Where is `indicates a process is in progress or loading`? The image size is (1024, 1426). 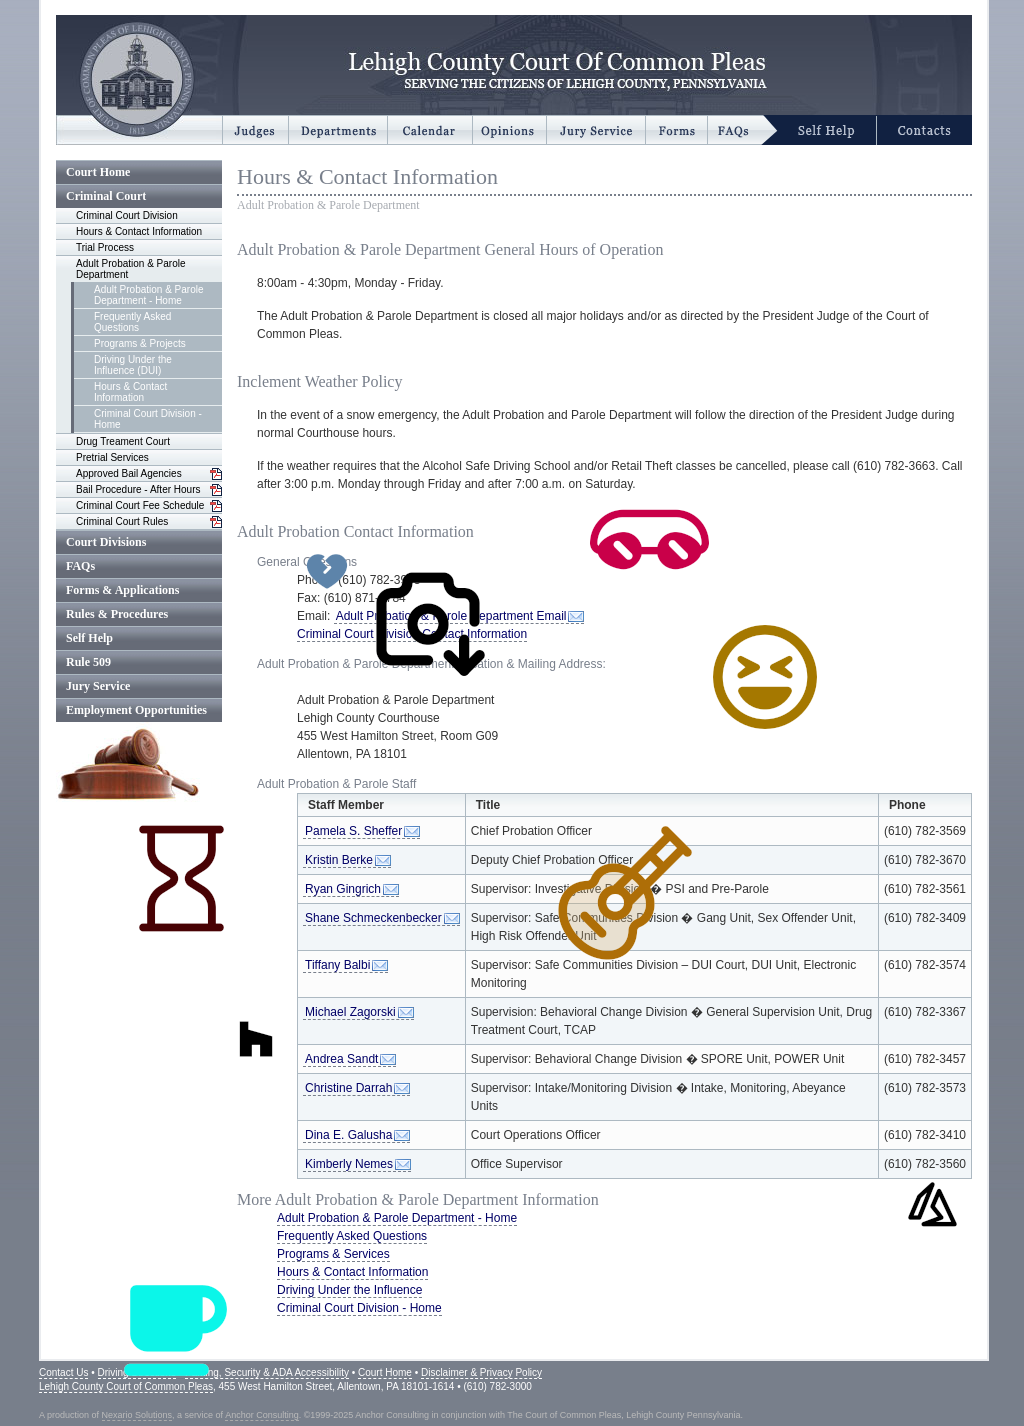
indicates a process is in progress or loading is located at coordinates (181, 878).